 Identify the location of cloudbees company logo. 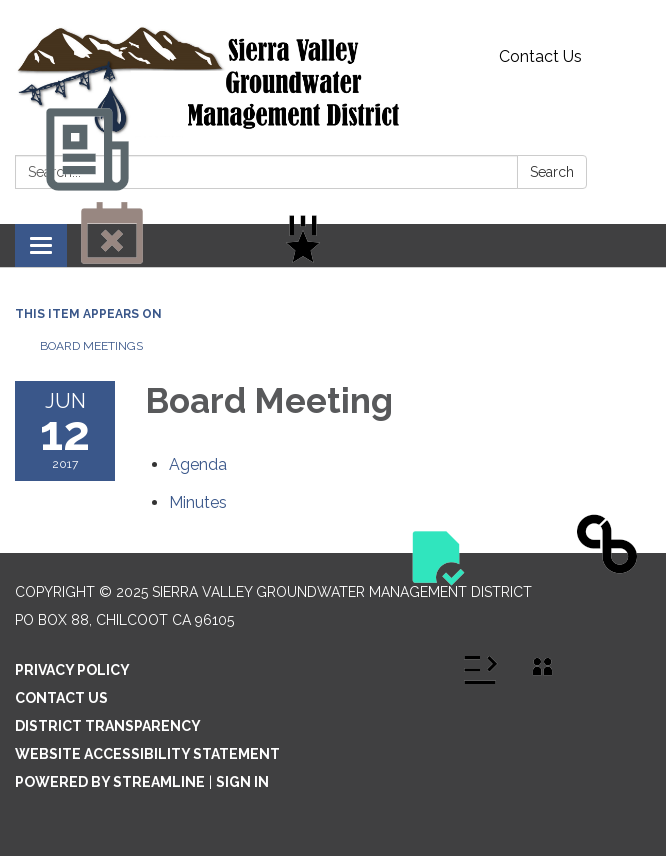
(607, 544).